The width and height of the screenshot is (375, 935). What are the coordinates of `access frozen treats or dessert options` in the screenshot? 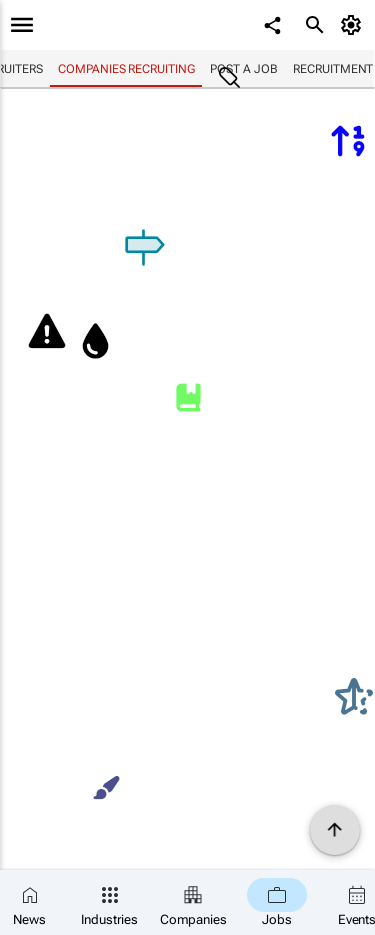 It's located at (229, 77).